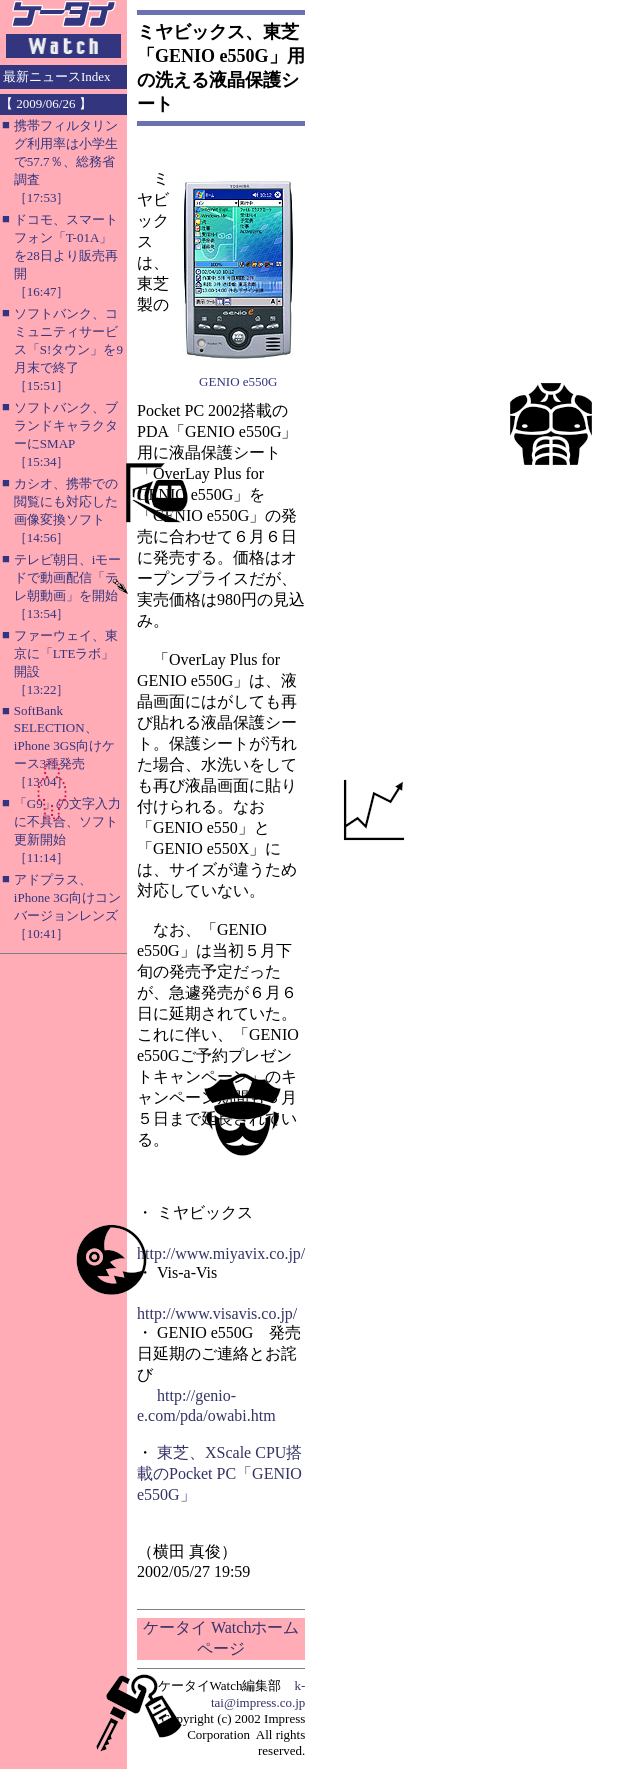  I want to click on view fitness or strength stats, so click(551, 424).